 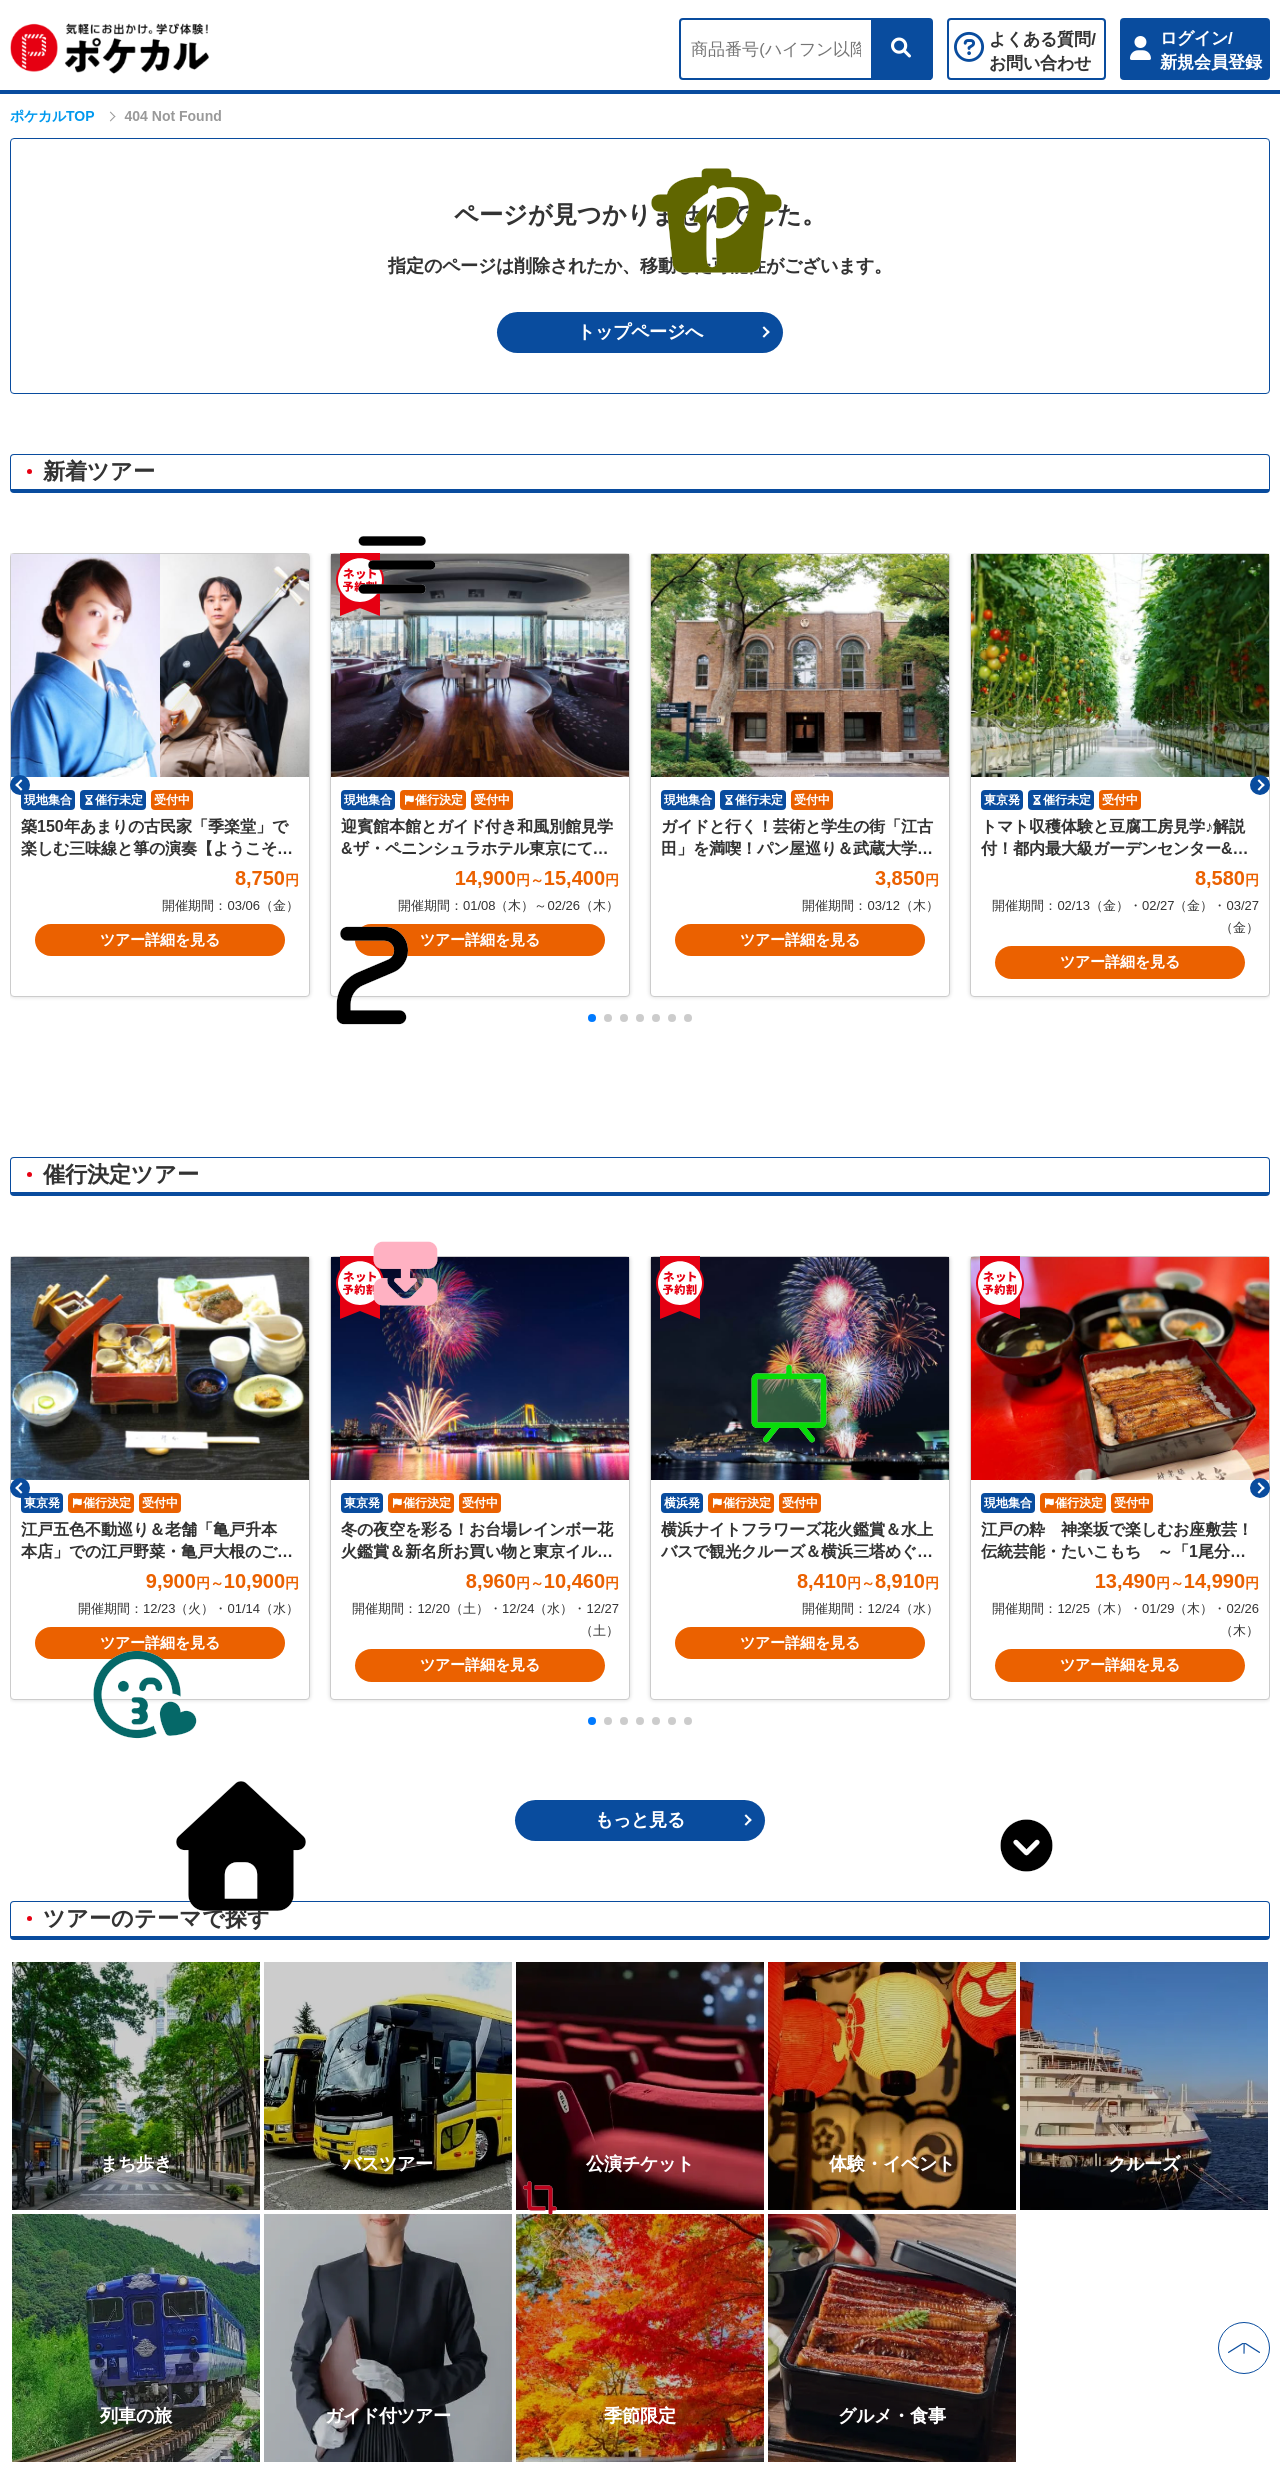 I want to click on access live stream or feed, so click(x=397, y=565).